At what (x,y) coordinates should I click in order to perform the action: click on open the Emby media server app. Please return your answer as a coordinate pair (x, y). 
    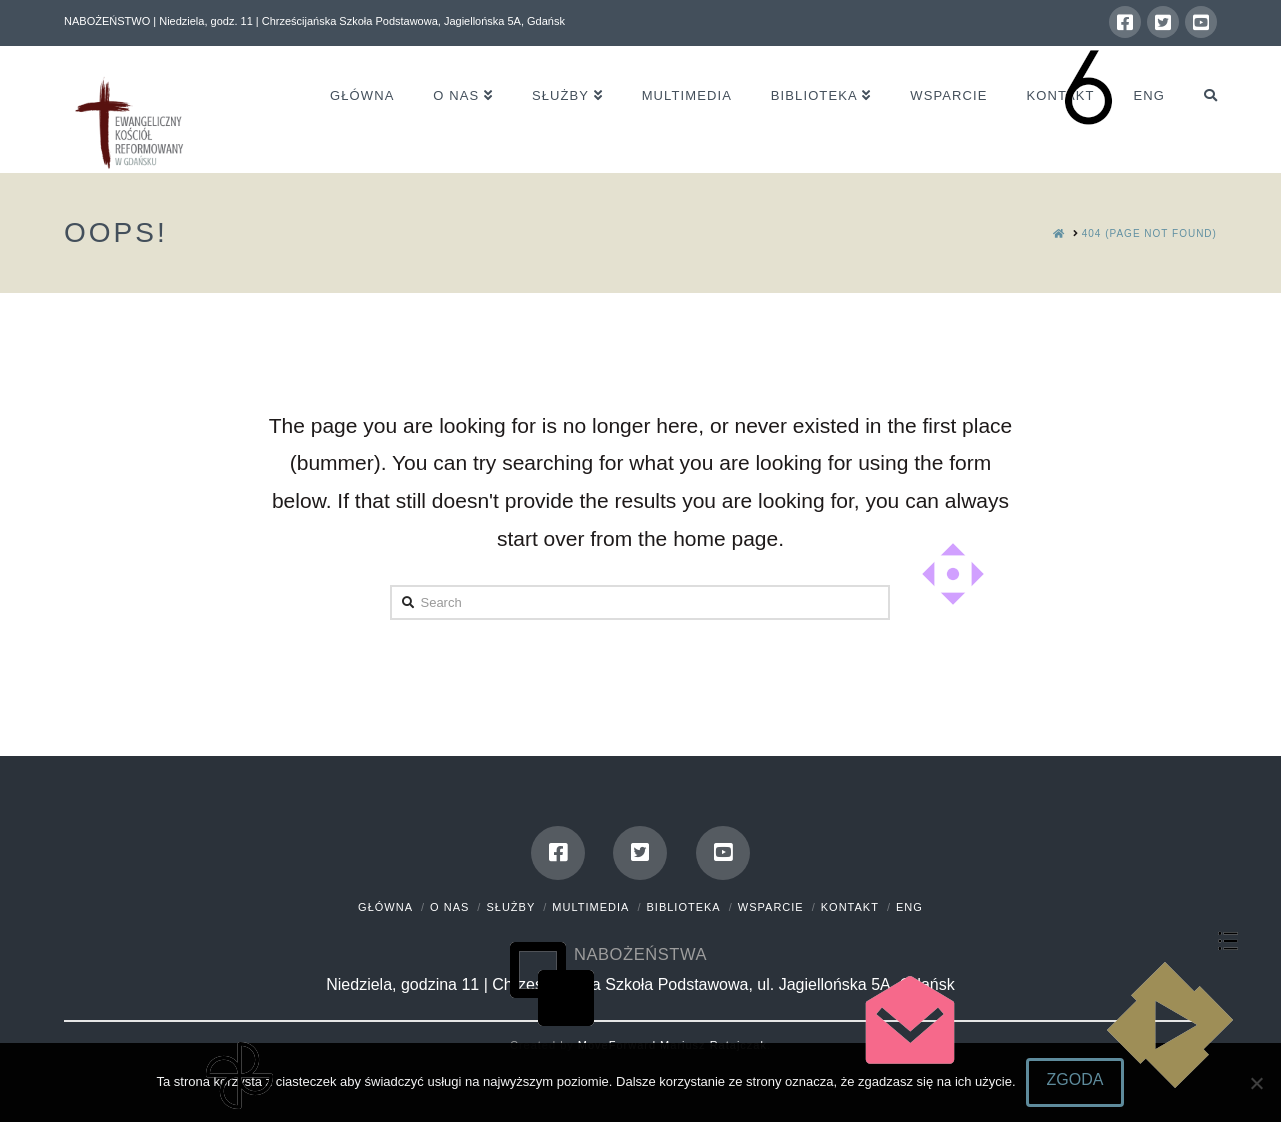
    Looking at the image, I should click on (1170, 1025).